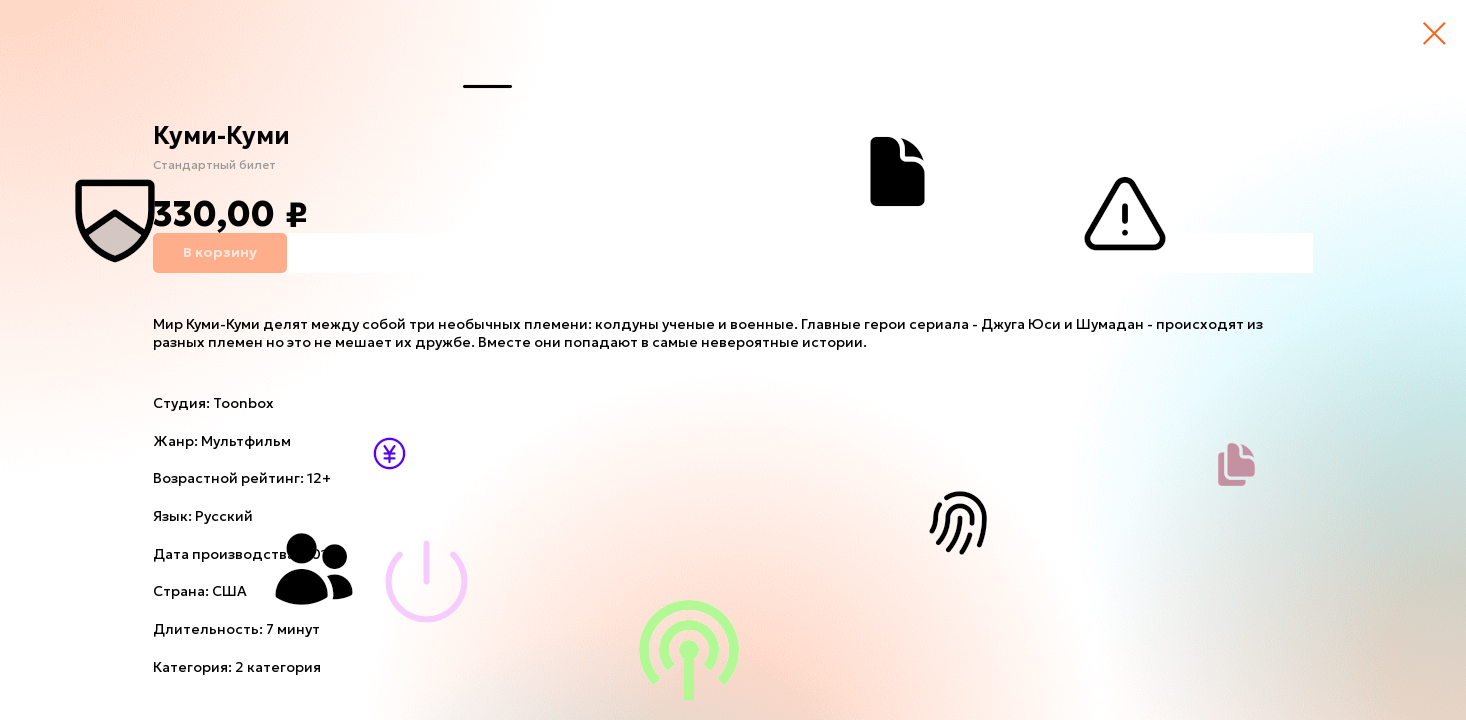 The image size is (1466, 720). What do you see at coordinates (689, 650) in the screenshot?
I see `broadcast or transmit a signal` at bounding box center [689, 650].